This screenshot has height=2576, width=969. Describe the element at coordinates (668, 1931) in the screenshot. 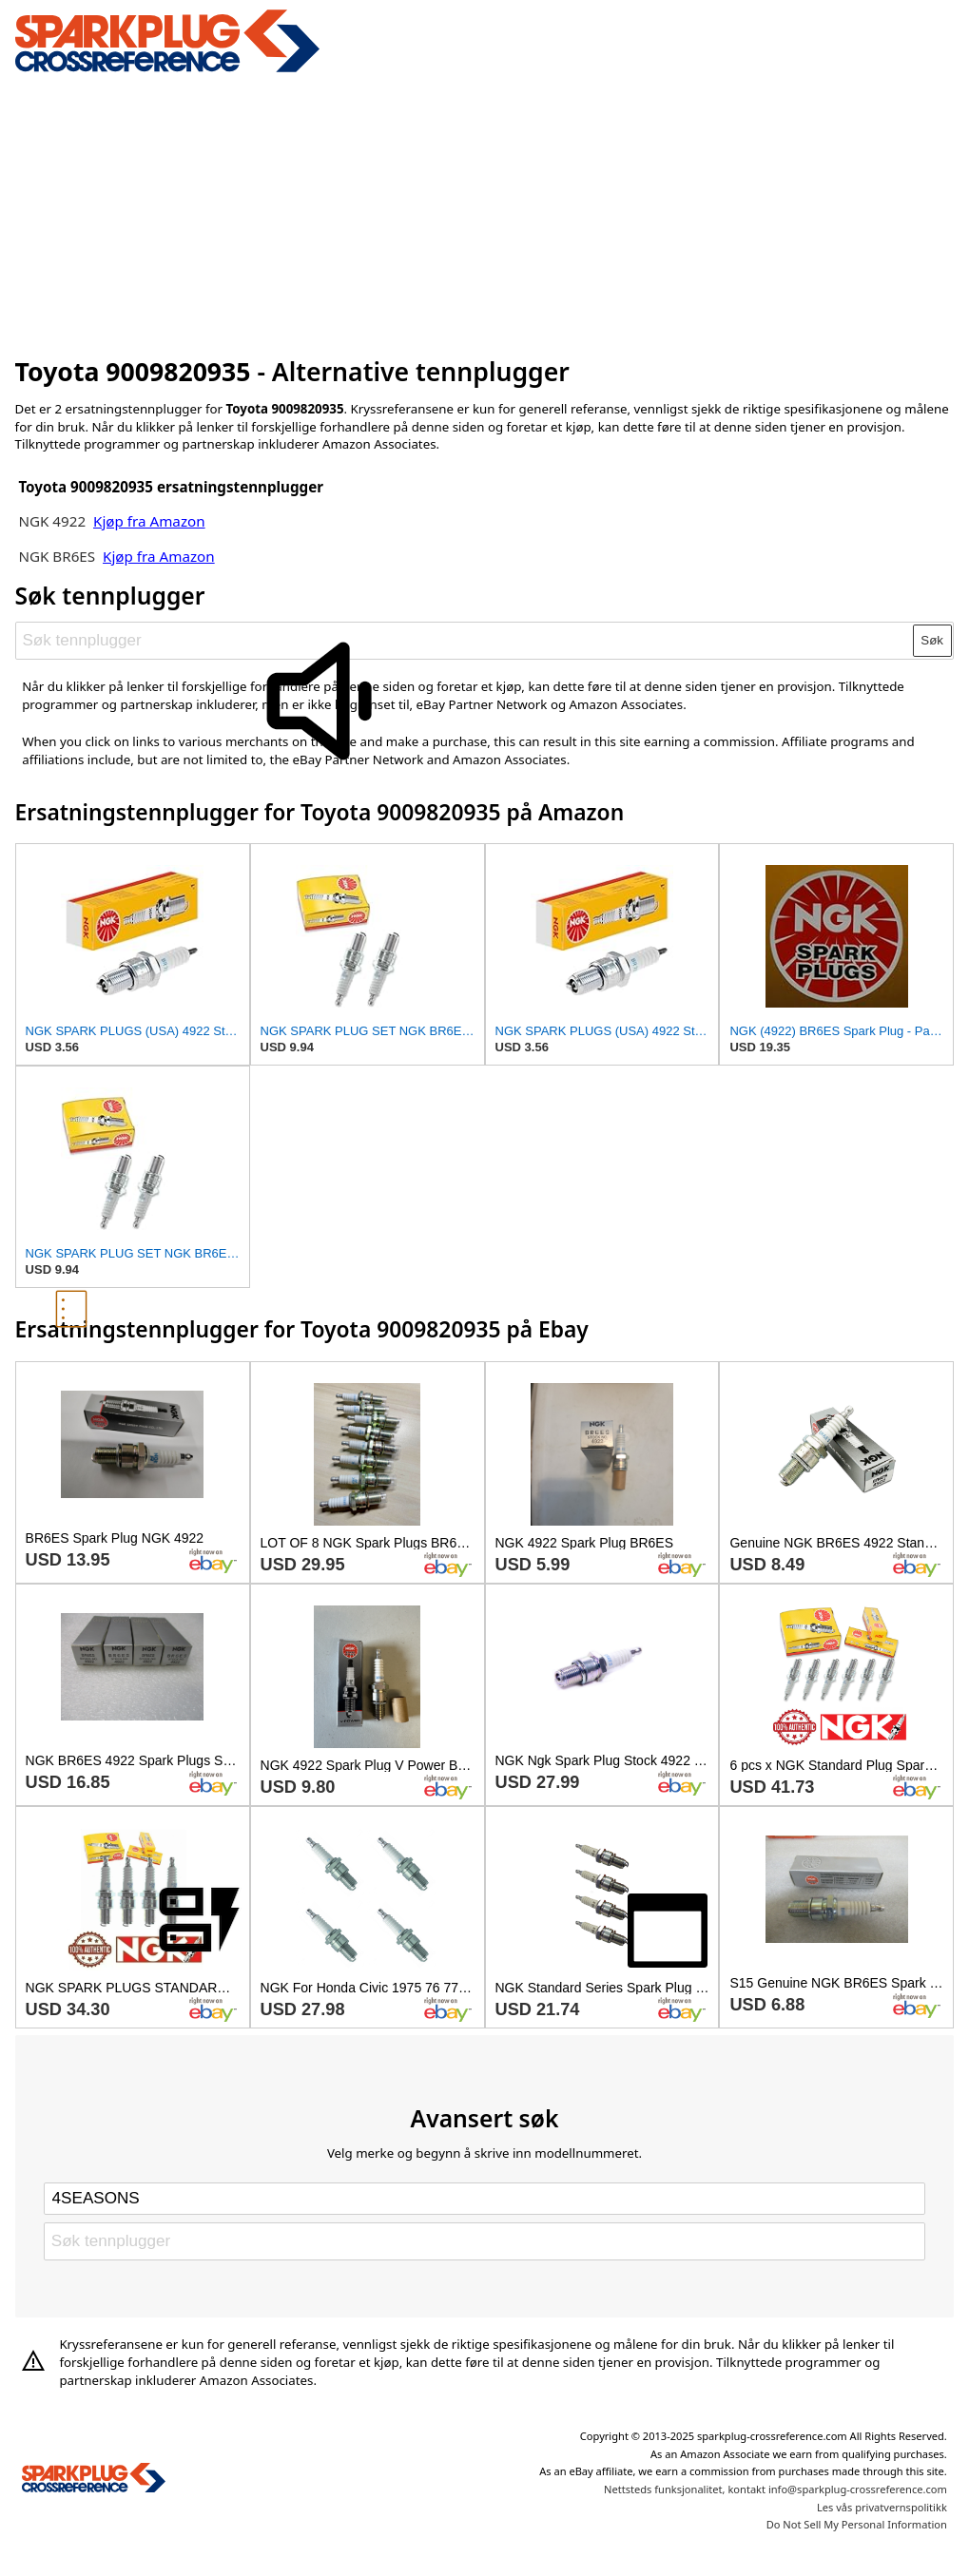

I see `open browser or web application` at that location.